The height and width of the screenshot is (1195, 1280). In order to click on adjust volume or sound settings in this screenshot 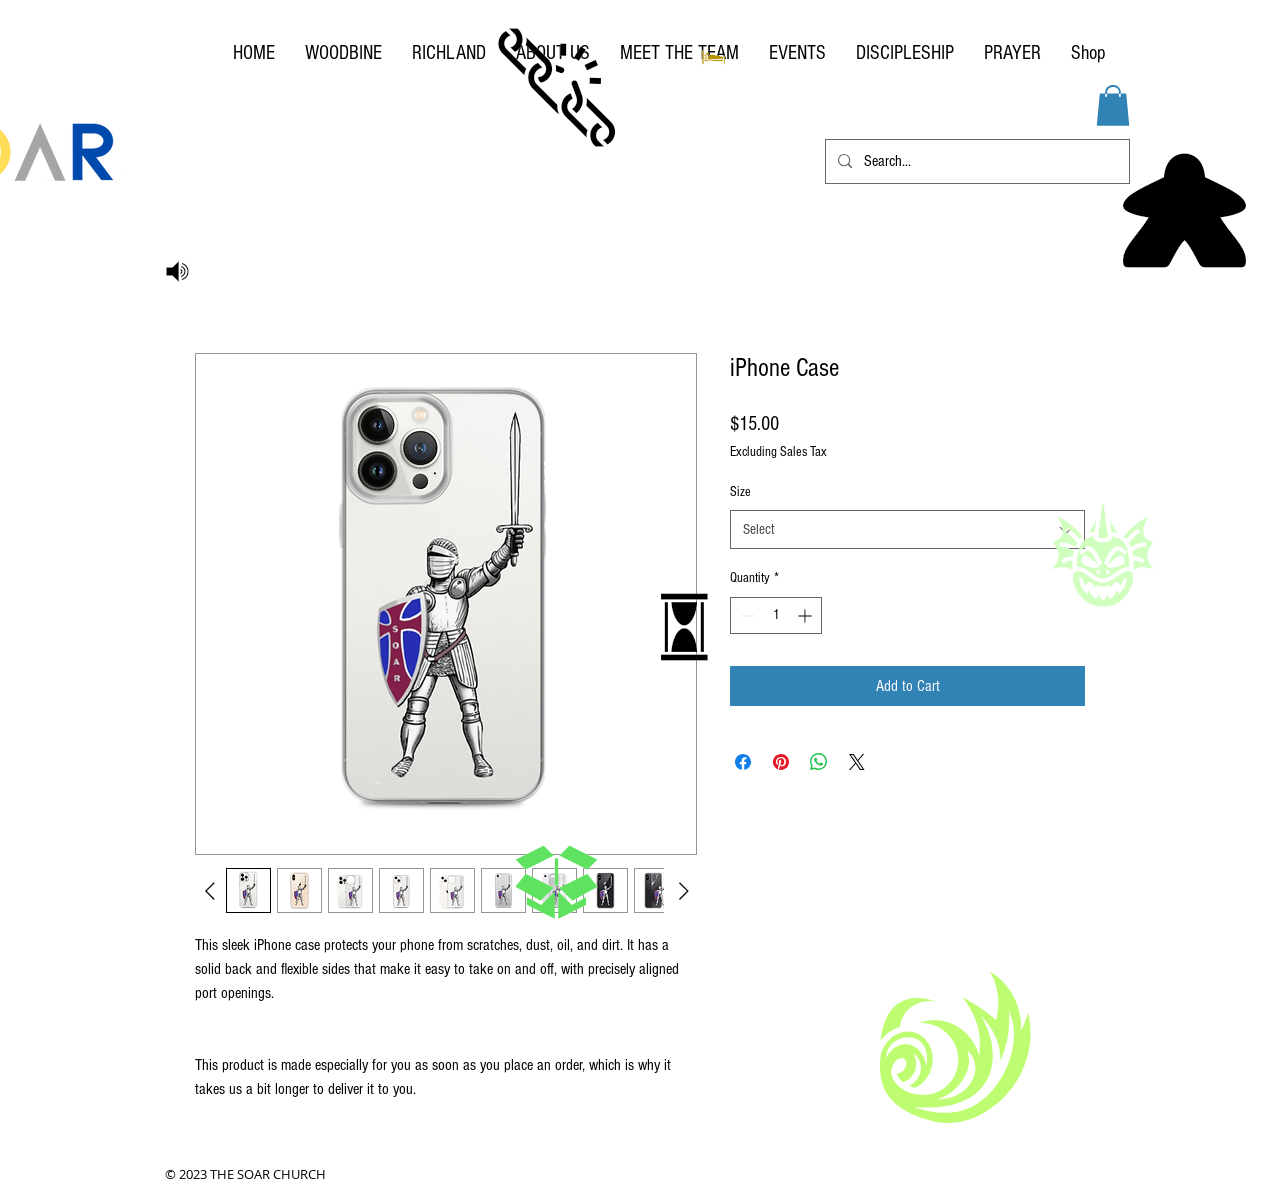, I will do `click(177, 271)`.